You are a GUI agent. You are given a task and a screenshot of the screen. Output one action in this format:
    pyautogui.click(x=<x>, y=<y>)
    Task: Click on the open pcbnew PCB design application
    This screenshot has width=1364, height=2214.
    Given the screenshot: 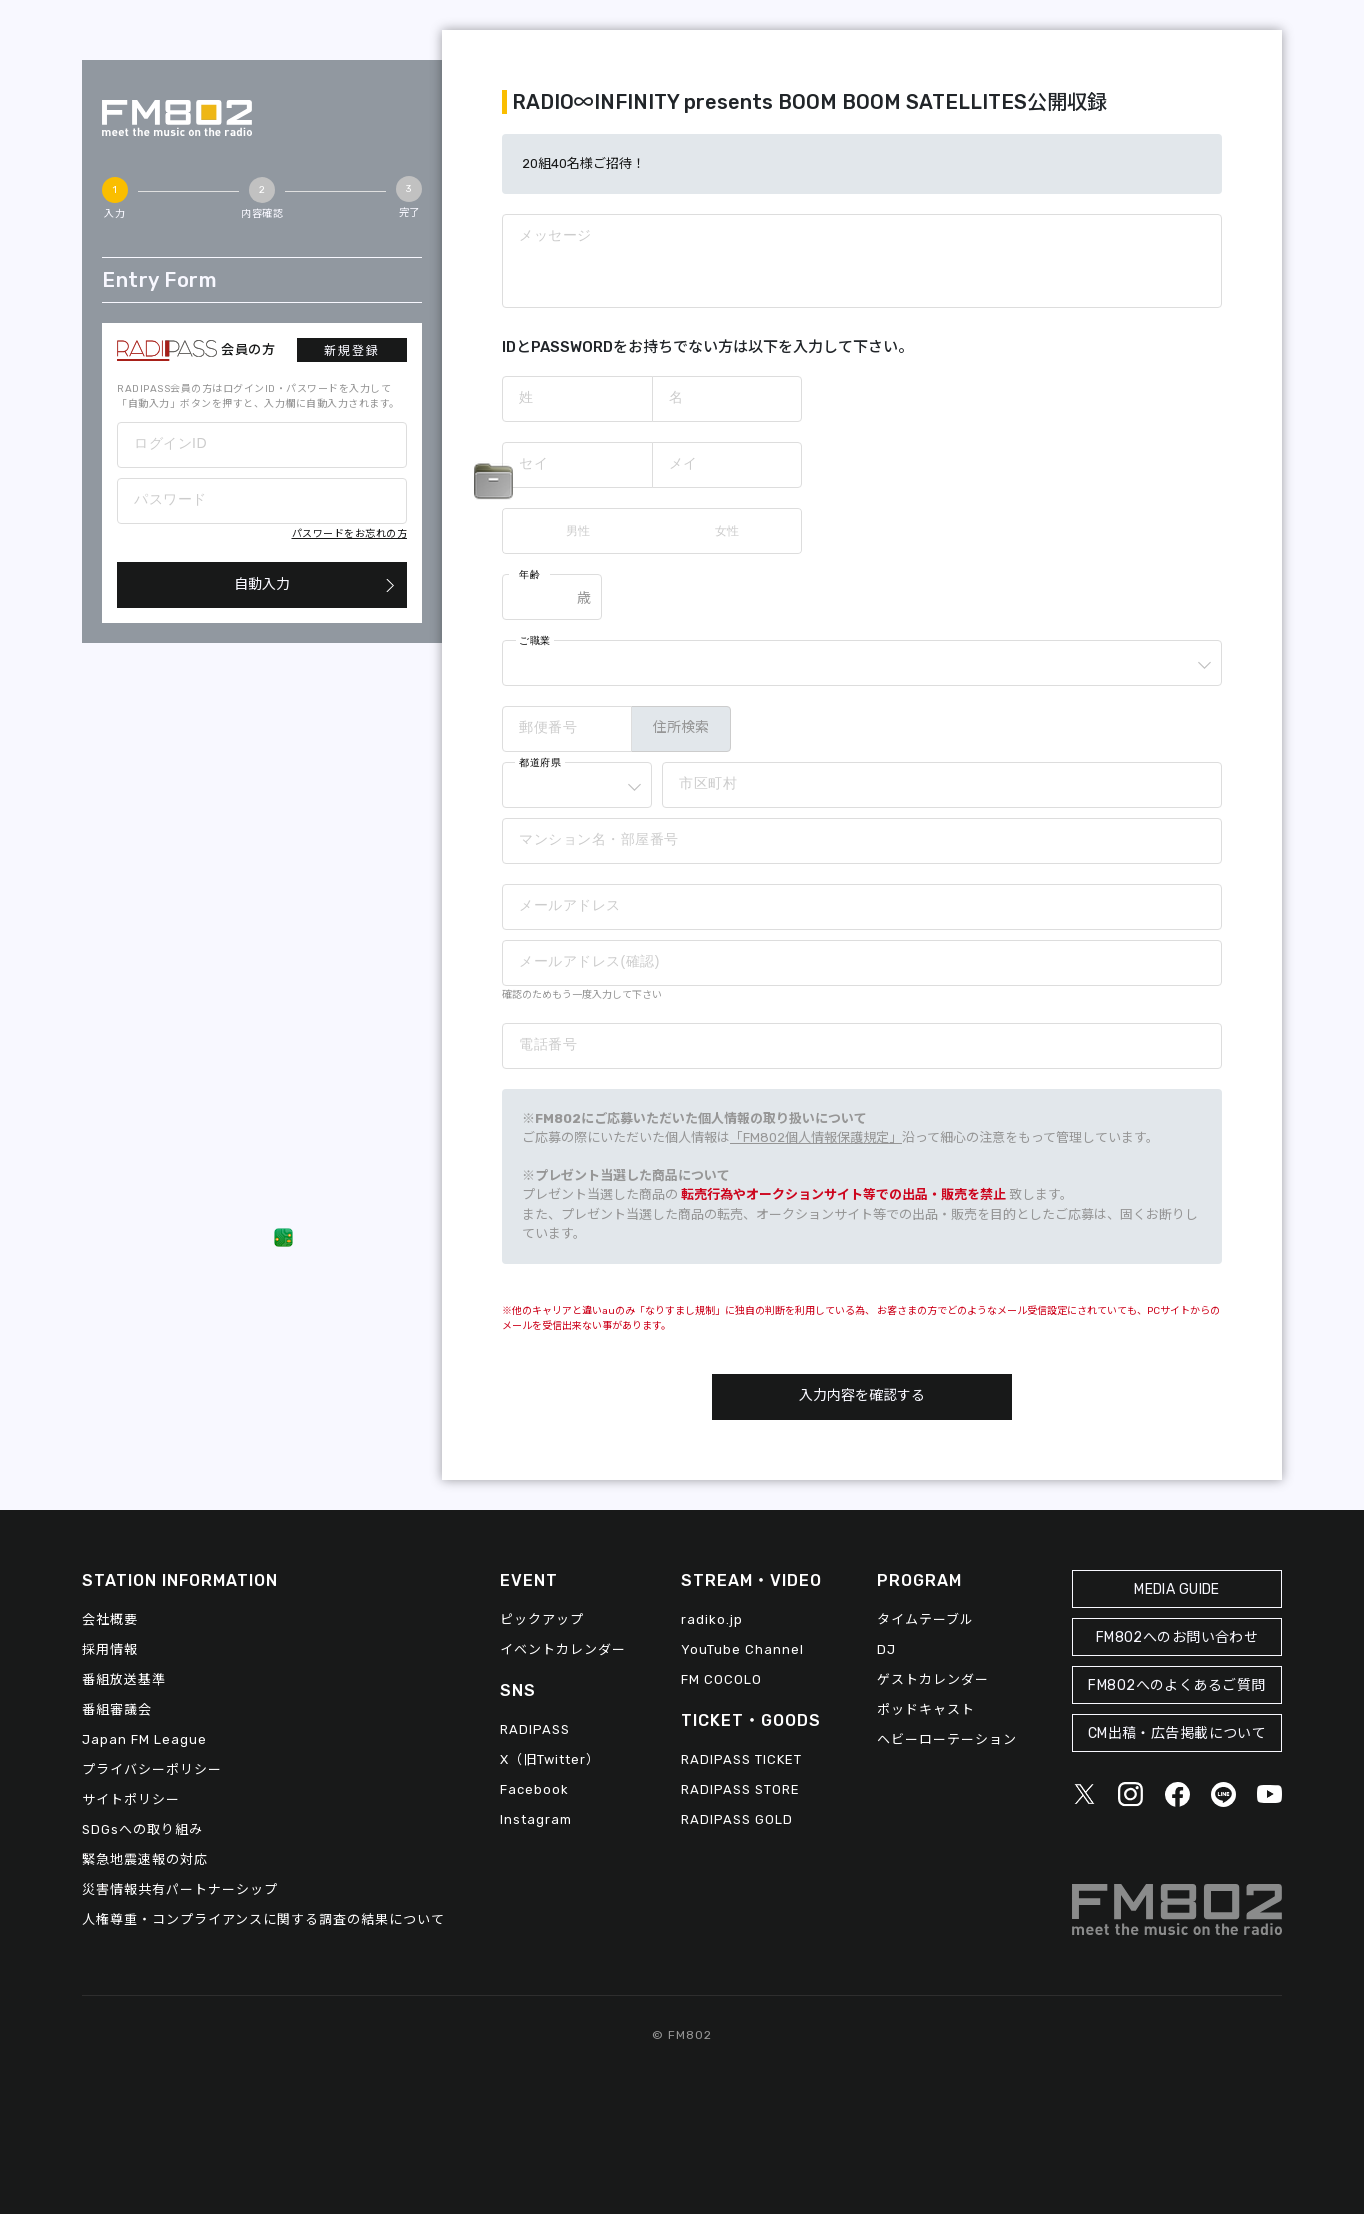 What is the action you would take?
    pyautogui.click(x=283, y=1237)
    